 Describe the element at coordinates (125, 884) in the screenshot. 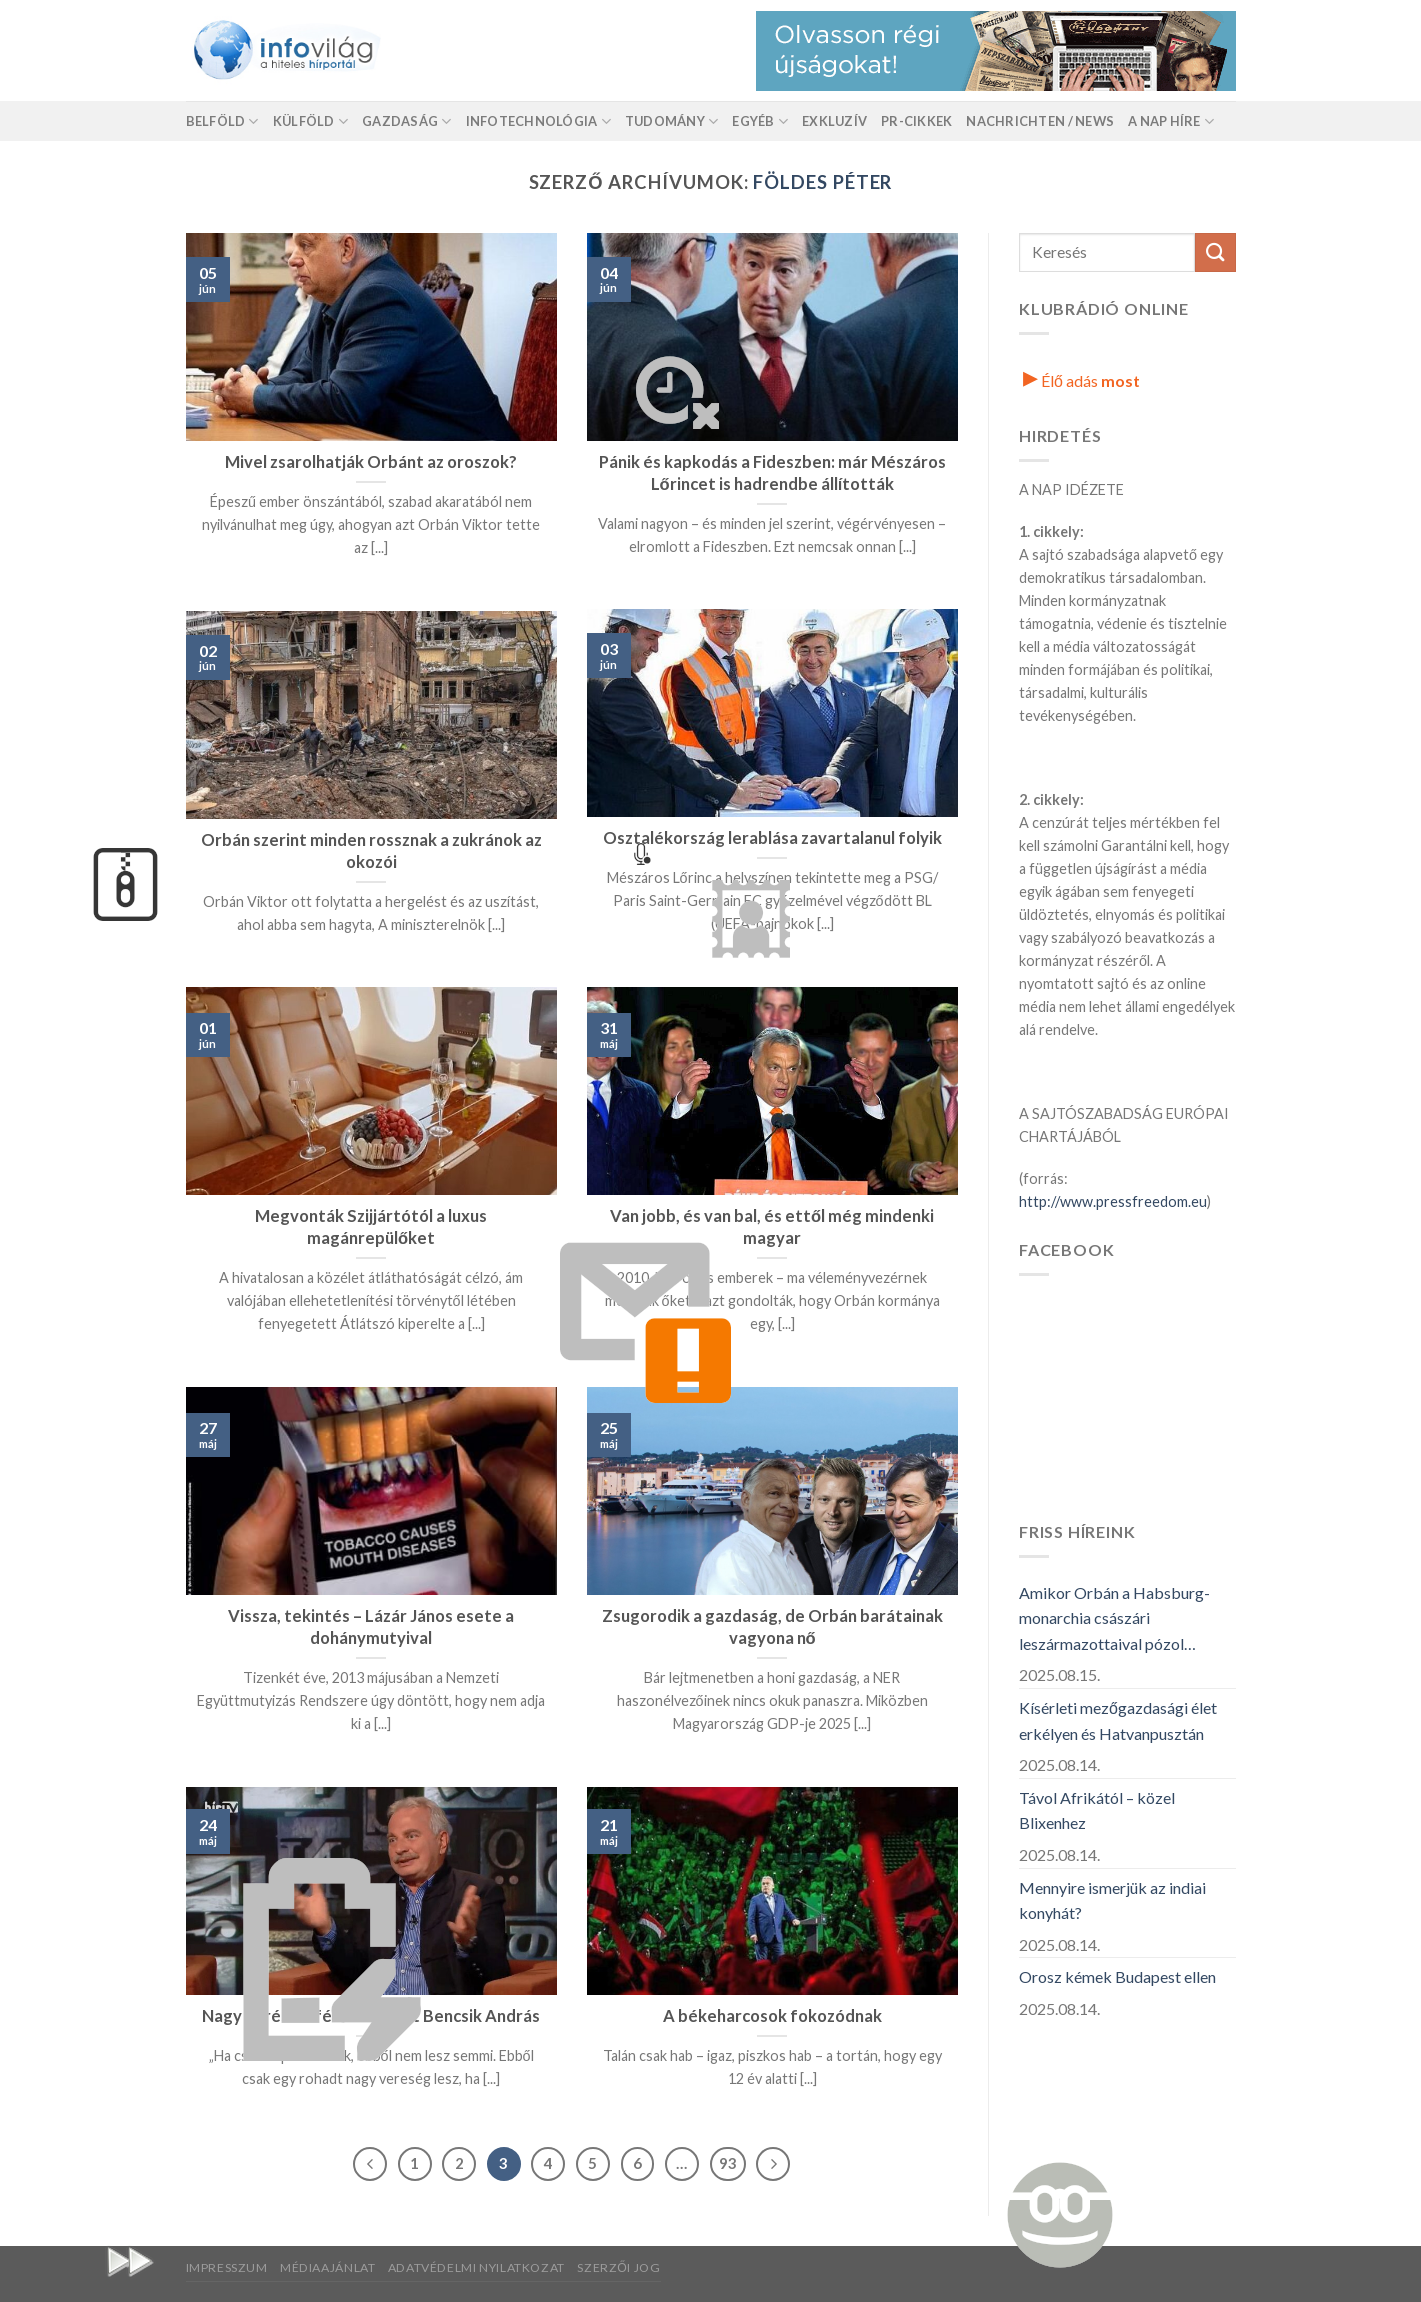

I see `open archive or compressed file manager` at that location.